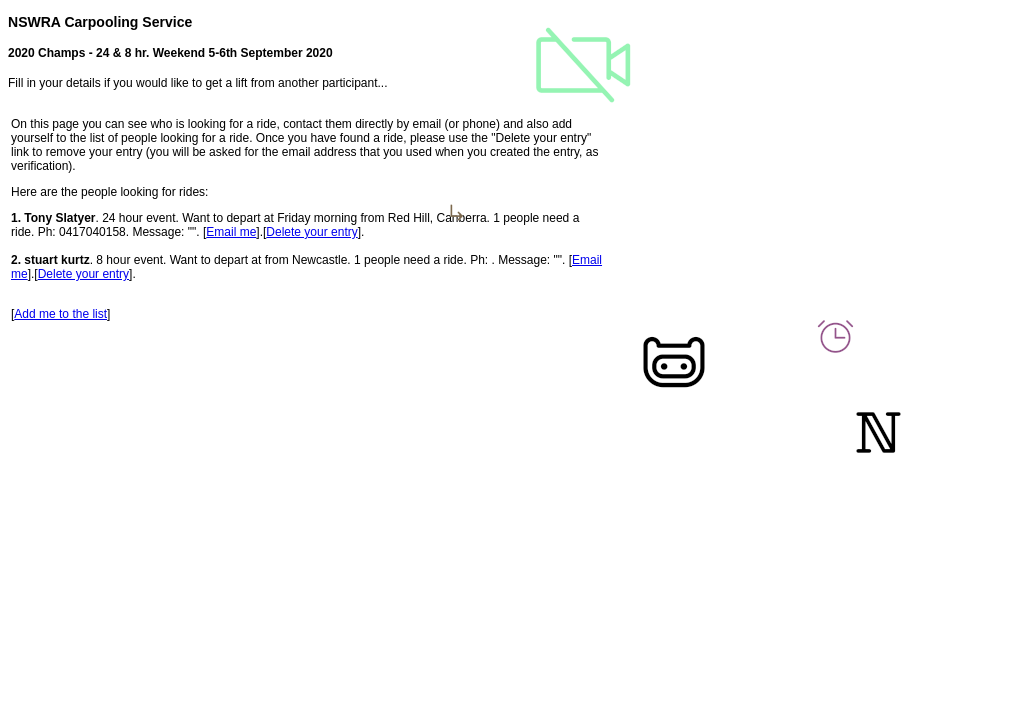 The image size is (1024, 720). I want to click on turn off camera or disable video, so click(580, 65).